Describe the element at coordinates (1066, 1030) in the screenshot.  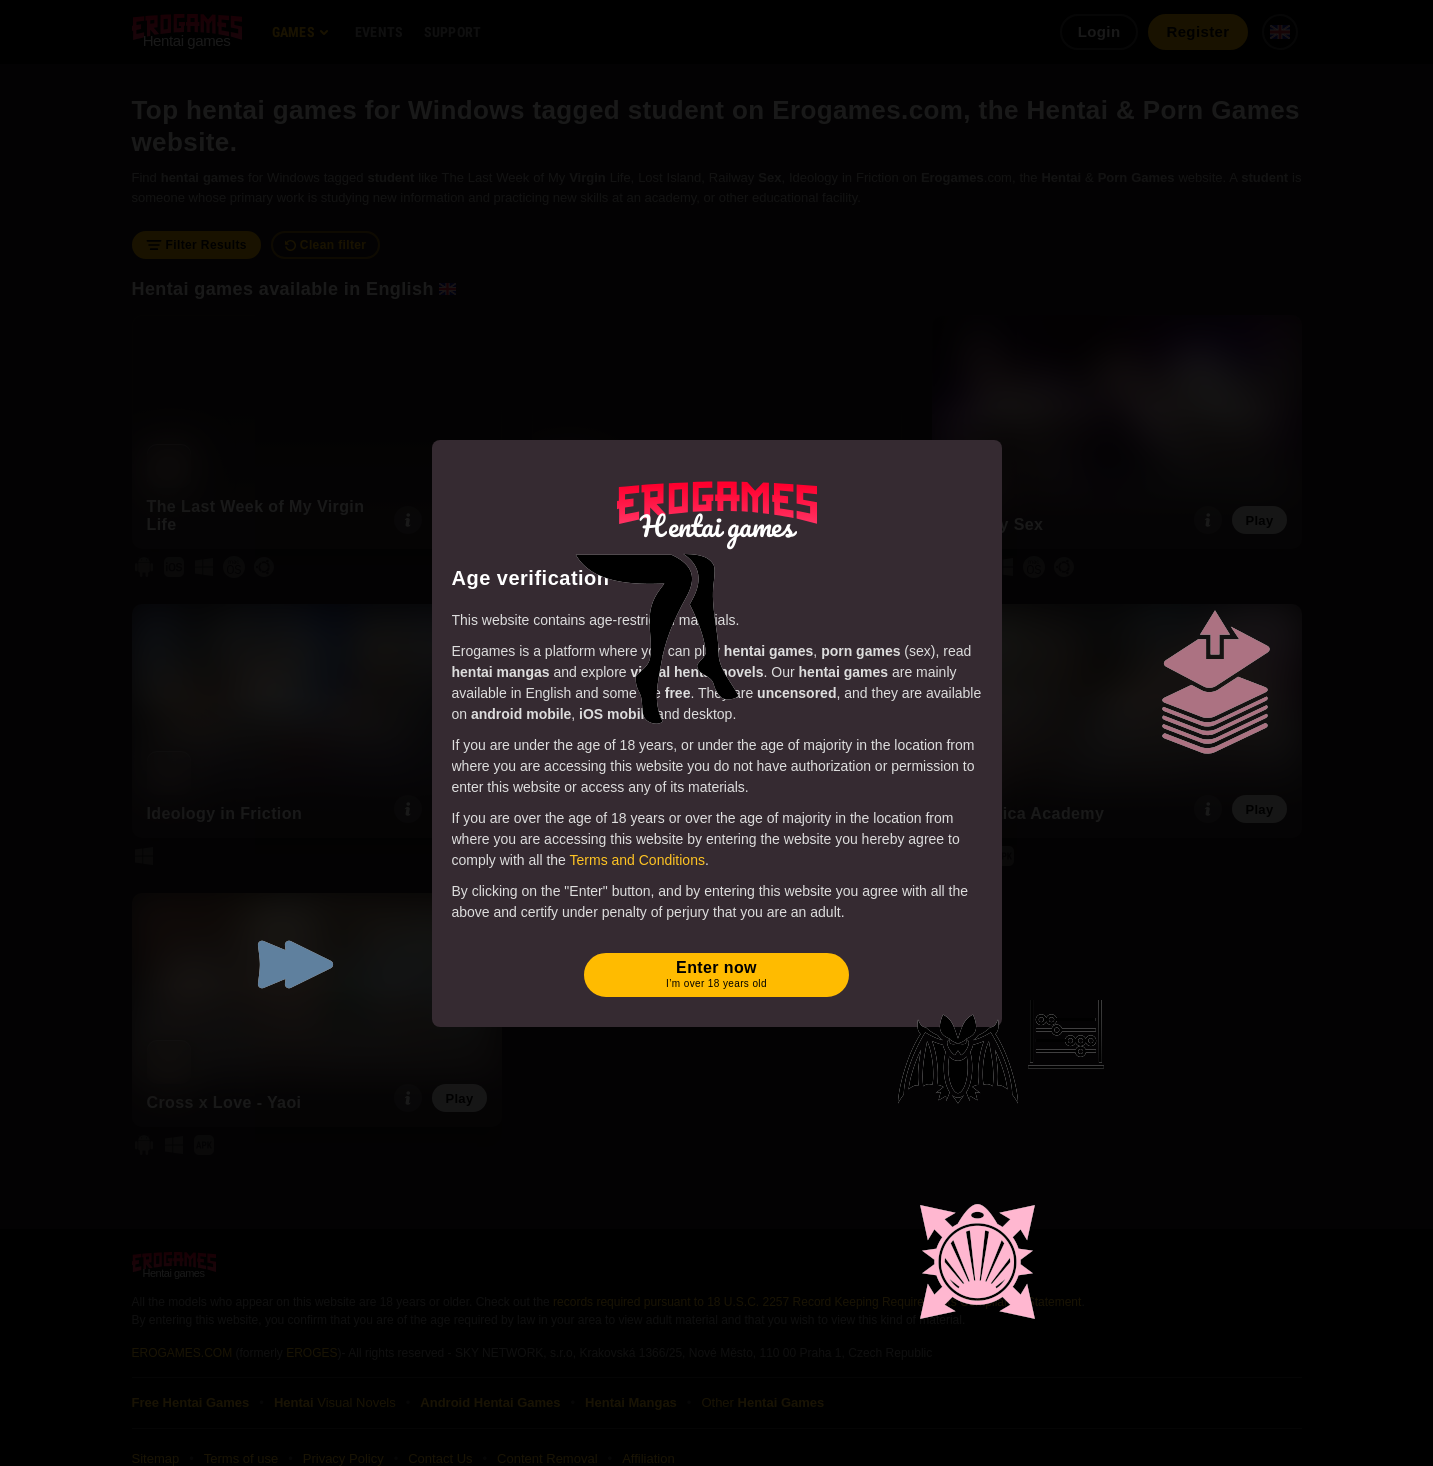
I see `open calculator or counting tool` at that location.